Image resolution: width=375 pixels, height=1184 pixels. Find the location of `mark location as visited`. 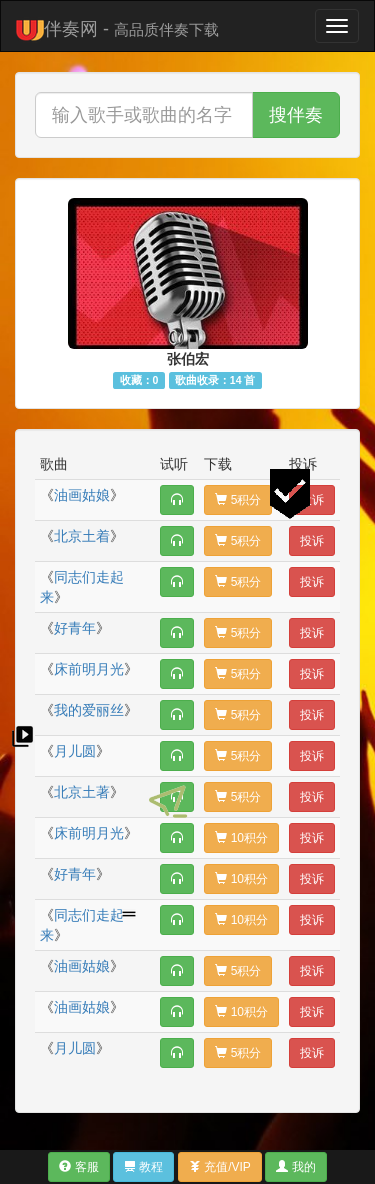

mark location as visited is located at coordinates (290, 494).